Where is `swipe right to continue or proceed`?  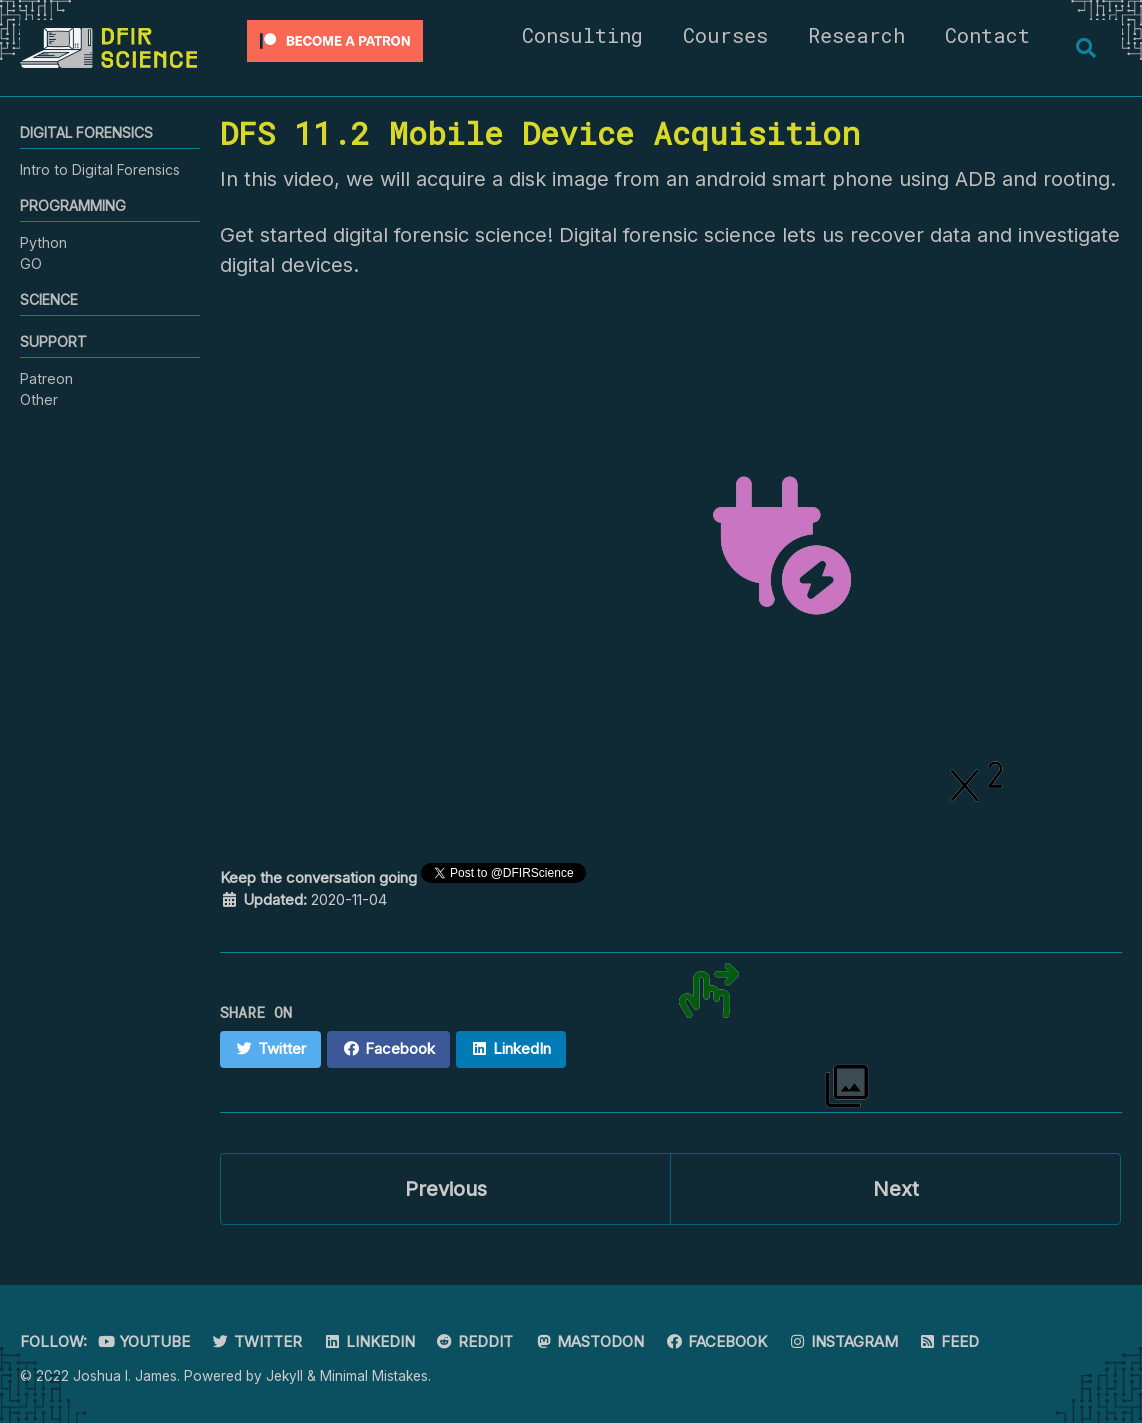 swipe right to continue or proceed is located at coordinates (706, 992).